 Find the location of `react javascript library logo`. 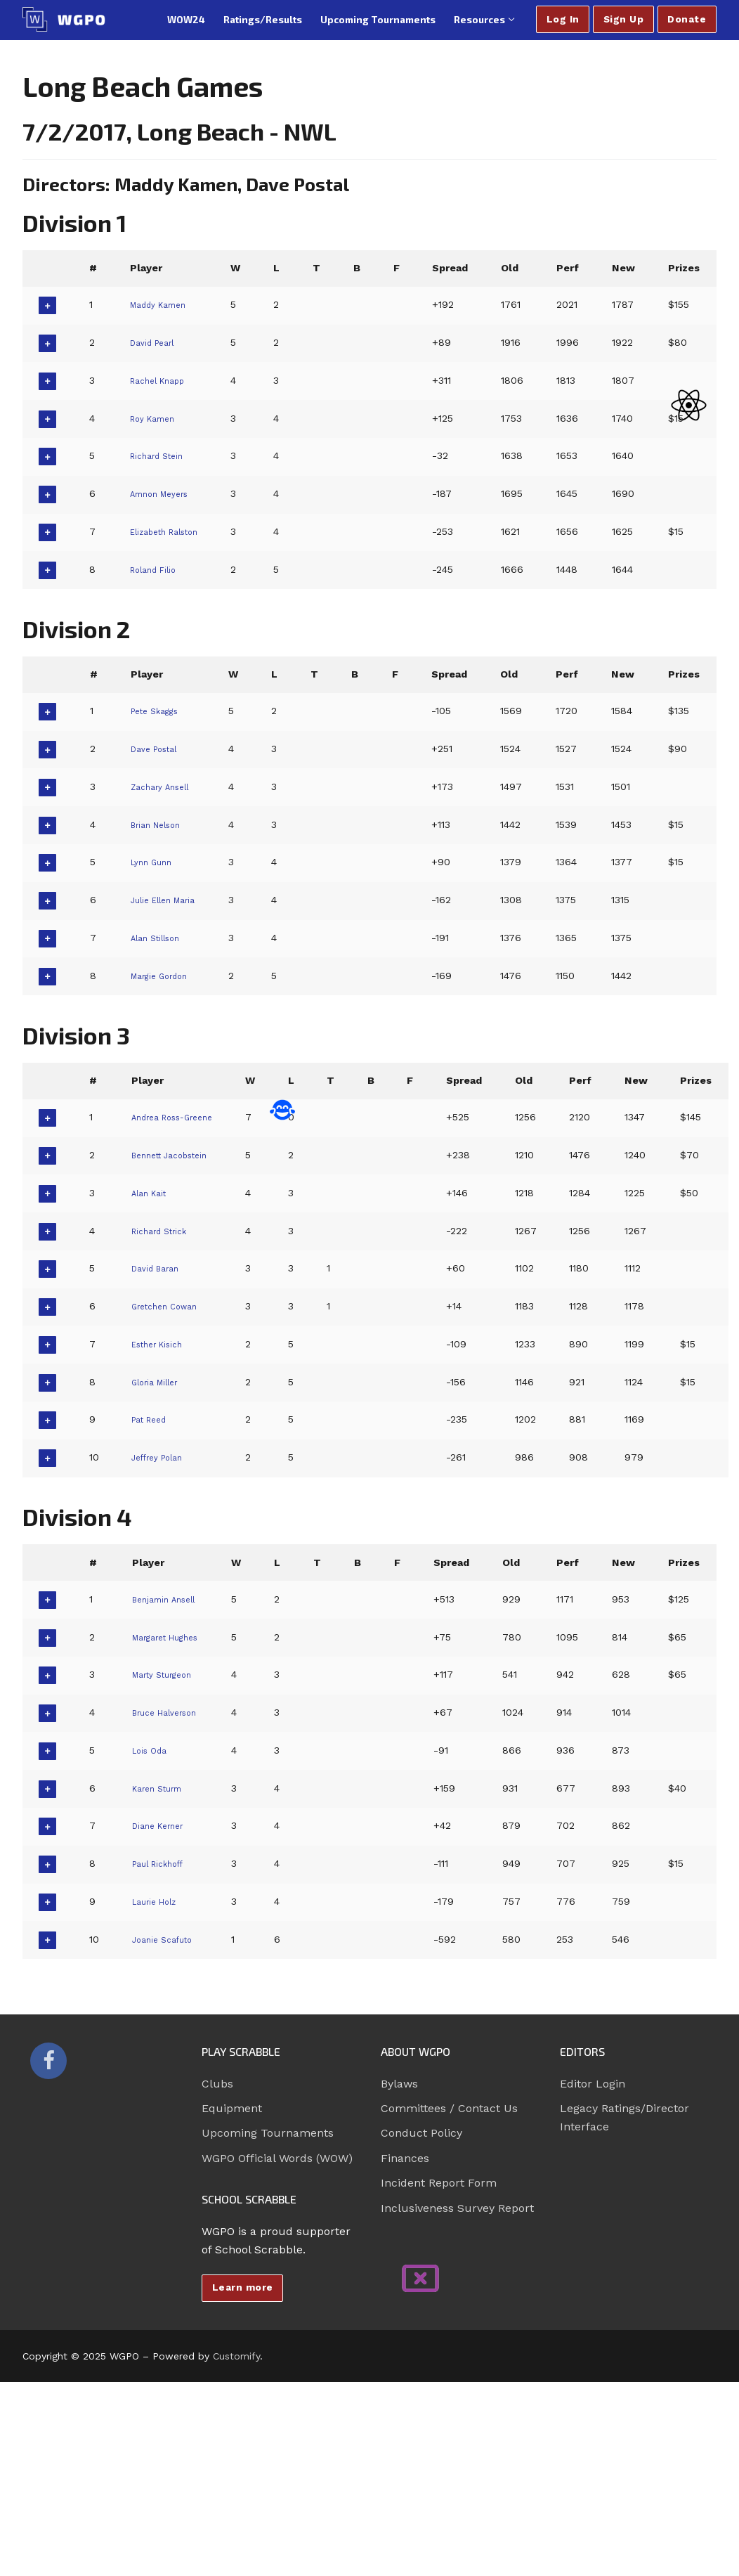

react javascript library logo is located at coordinates (688, 405).